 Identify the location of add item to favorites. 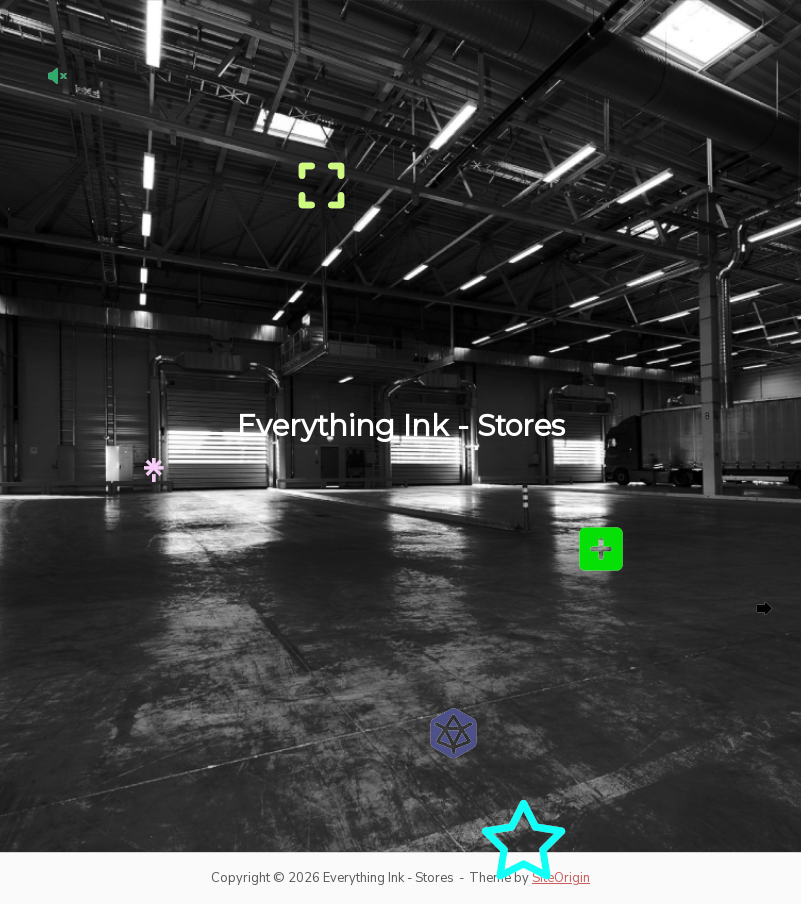
(523, 843).